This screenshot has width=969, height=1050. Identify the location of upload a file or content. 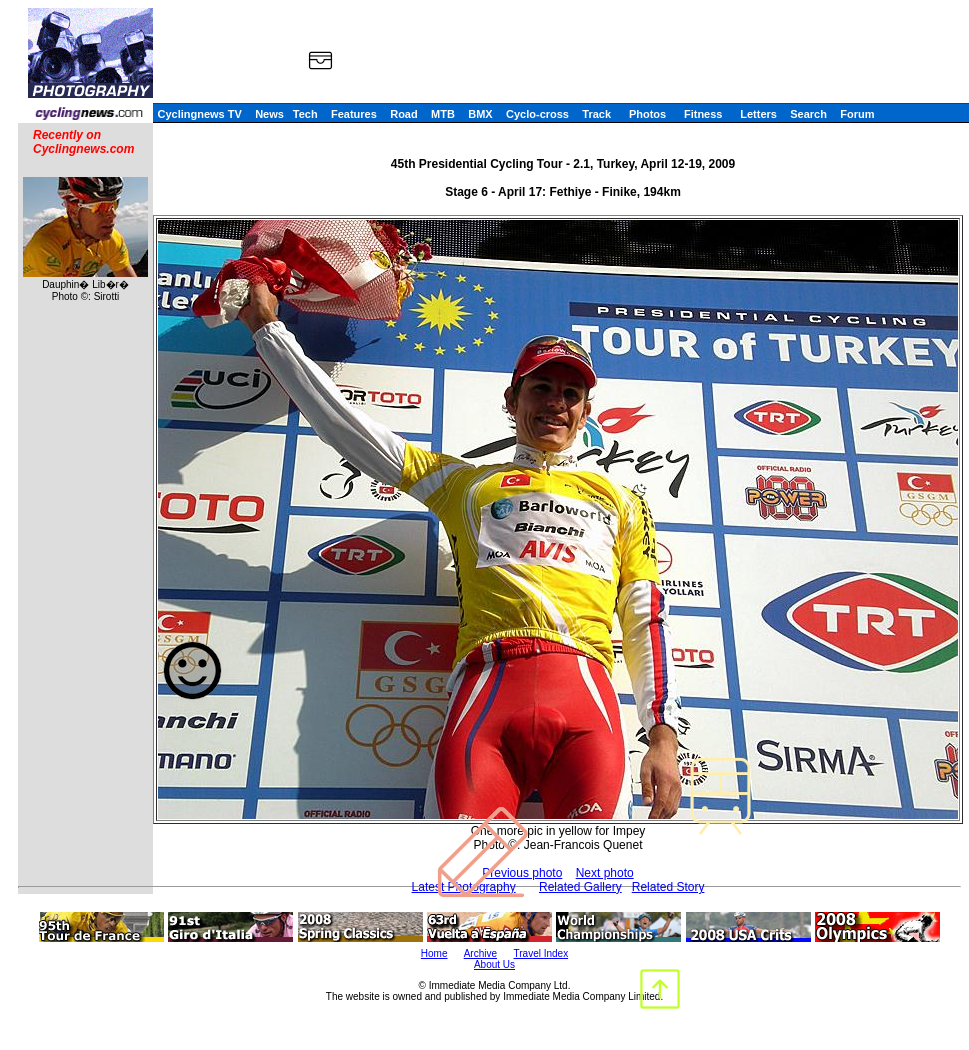
(660, 989).